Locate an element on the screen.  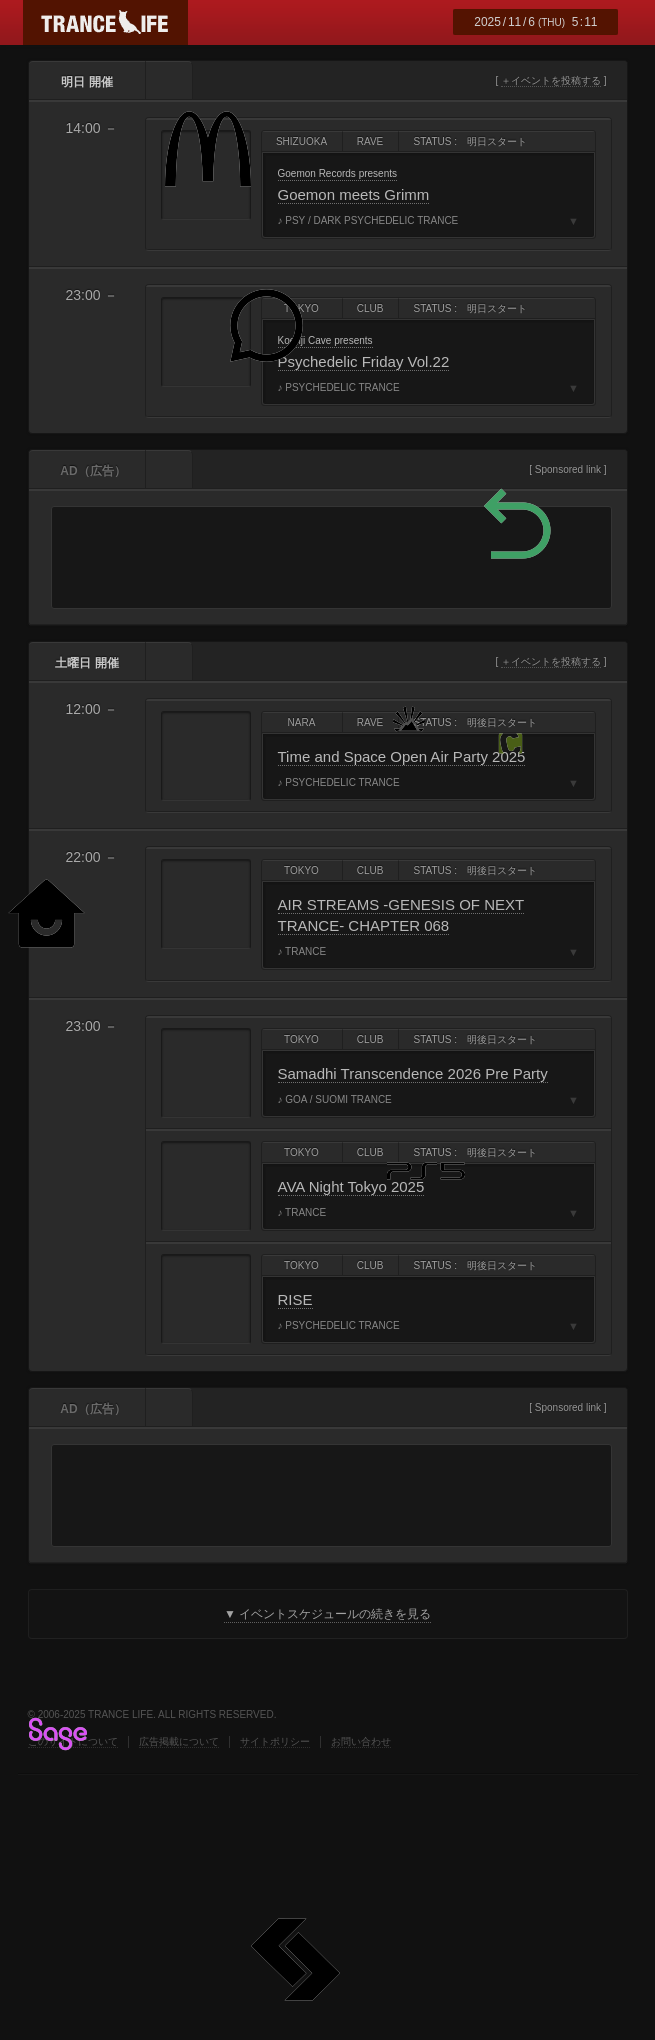
open chat or messaging is located at coordinates (266, 325).